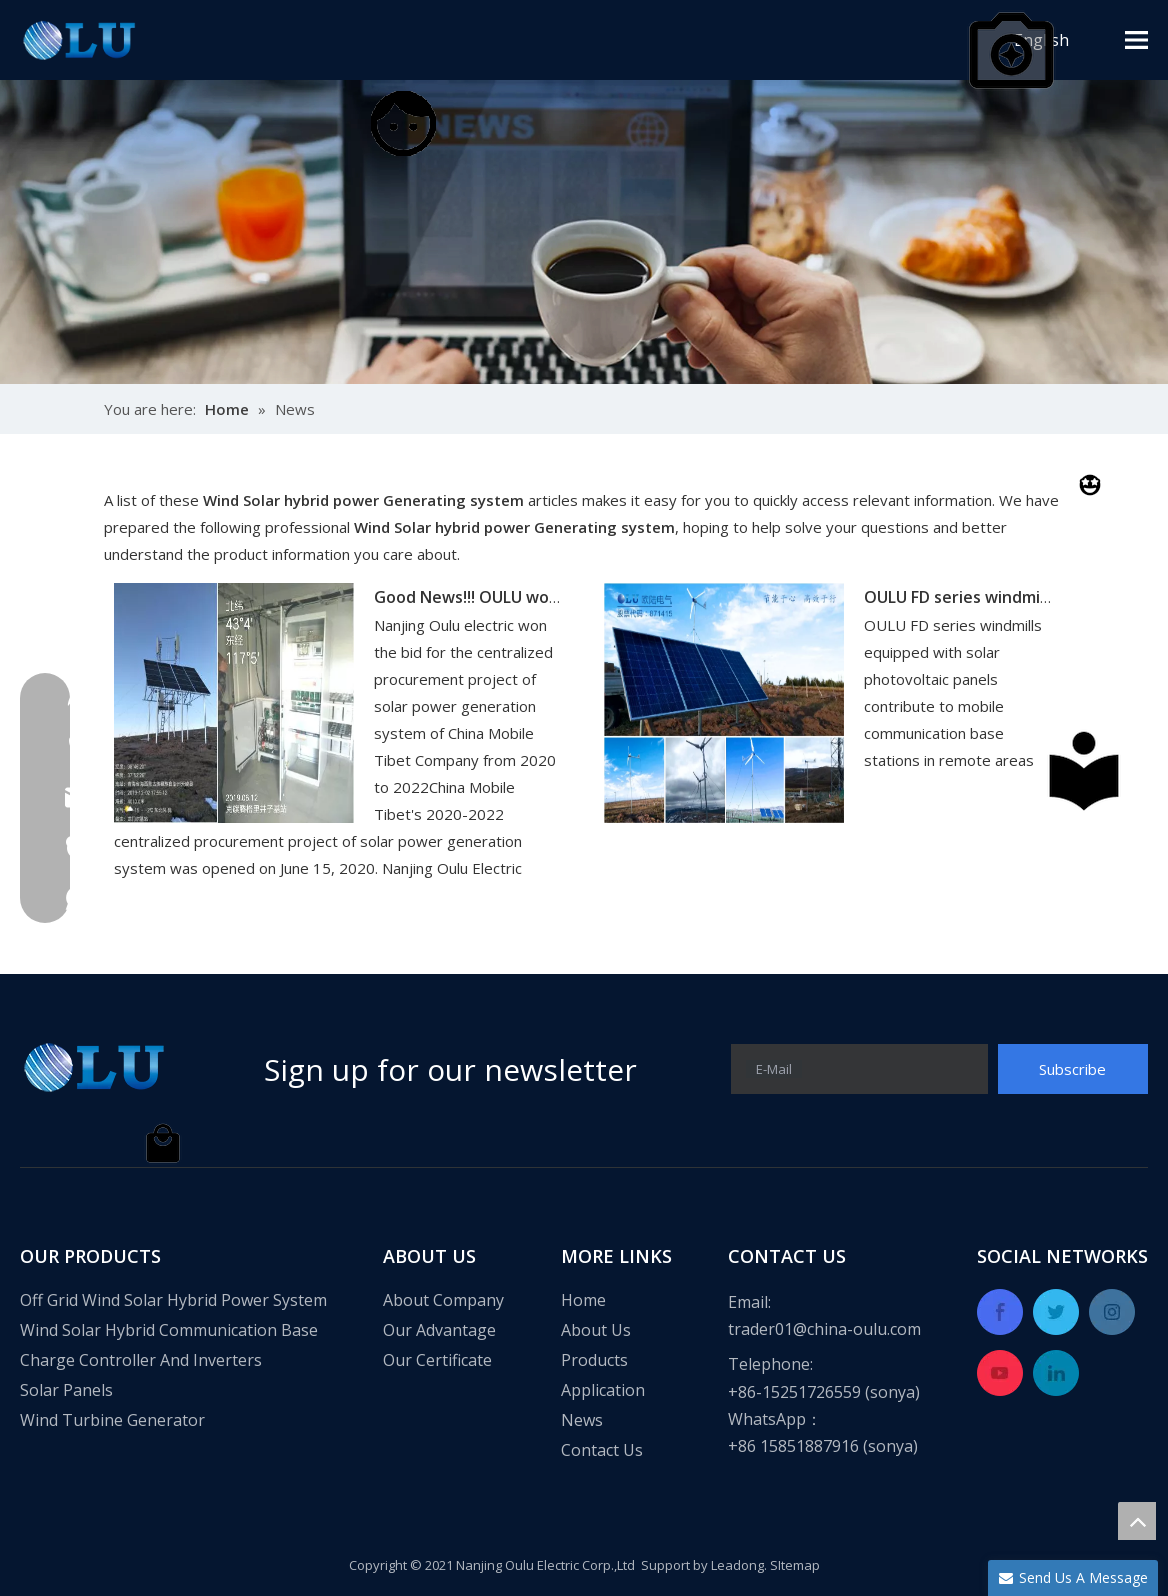 This screenshot has height=1596, width=1168. Describe the element at coordinates (163, 1144) in the screenshot. I see `open shopping or store section` at that location.